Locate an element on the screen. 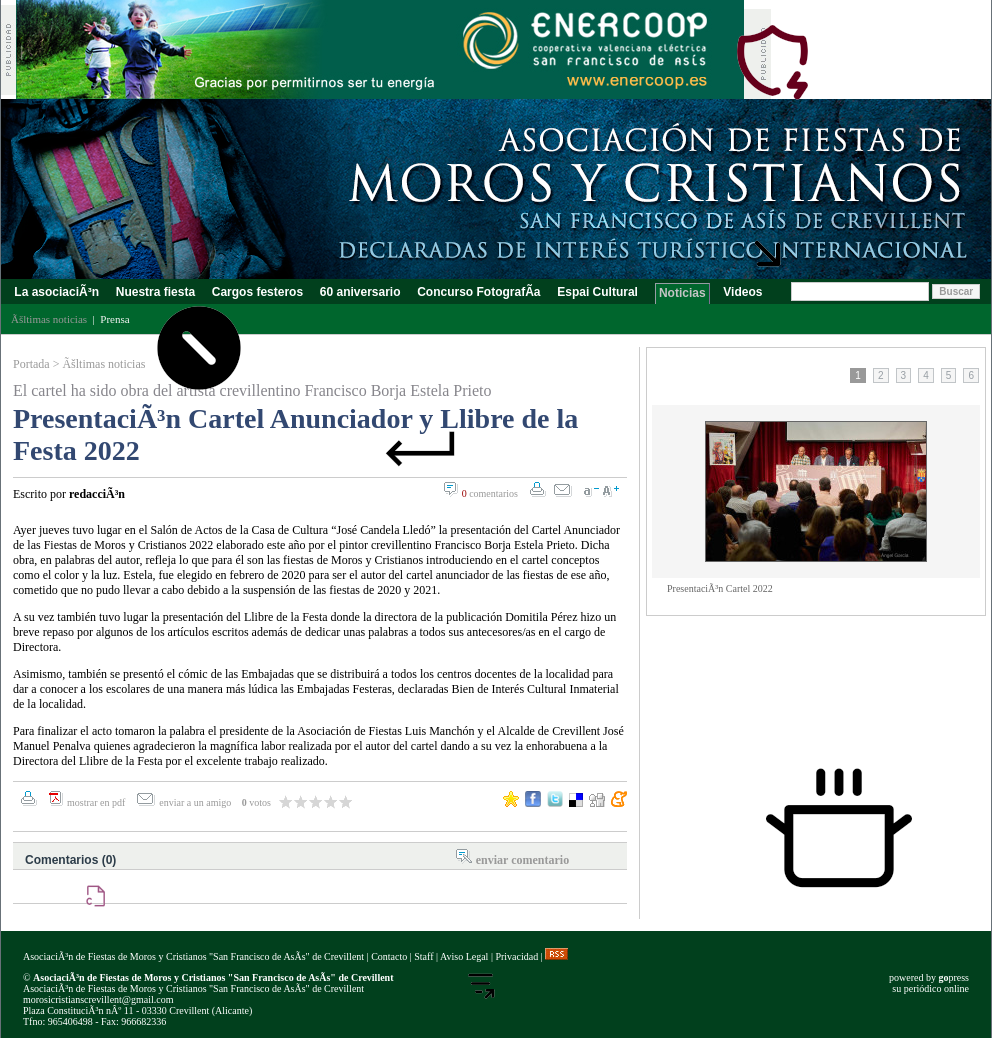  indicates a prohibited or forbidden action is located at coordinates (199, 348).